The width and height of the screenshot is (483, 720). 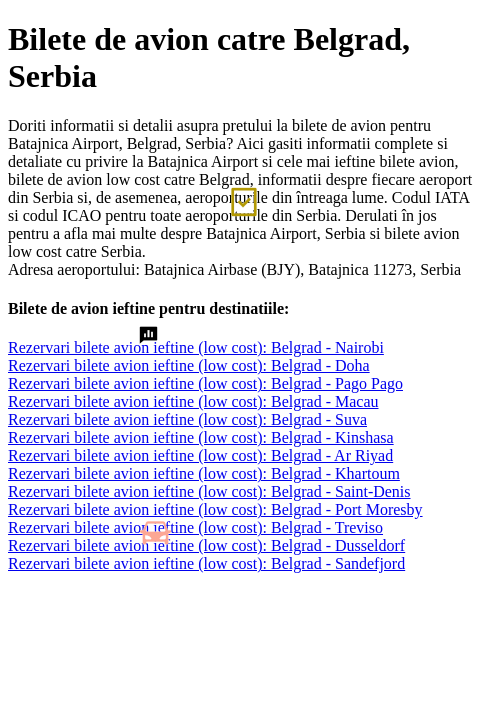 I want to click on select car or driving mode for navigation, so click(x=155, y=531).